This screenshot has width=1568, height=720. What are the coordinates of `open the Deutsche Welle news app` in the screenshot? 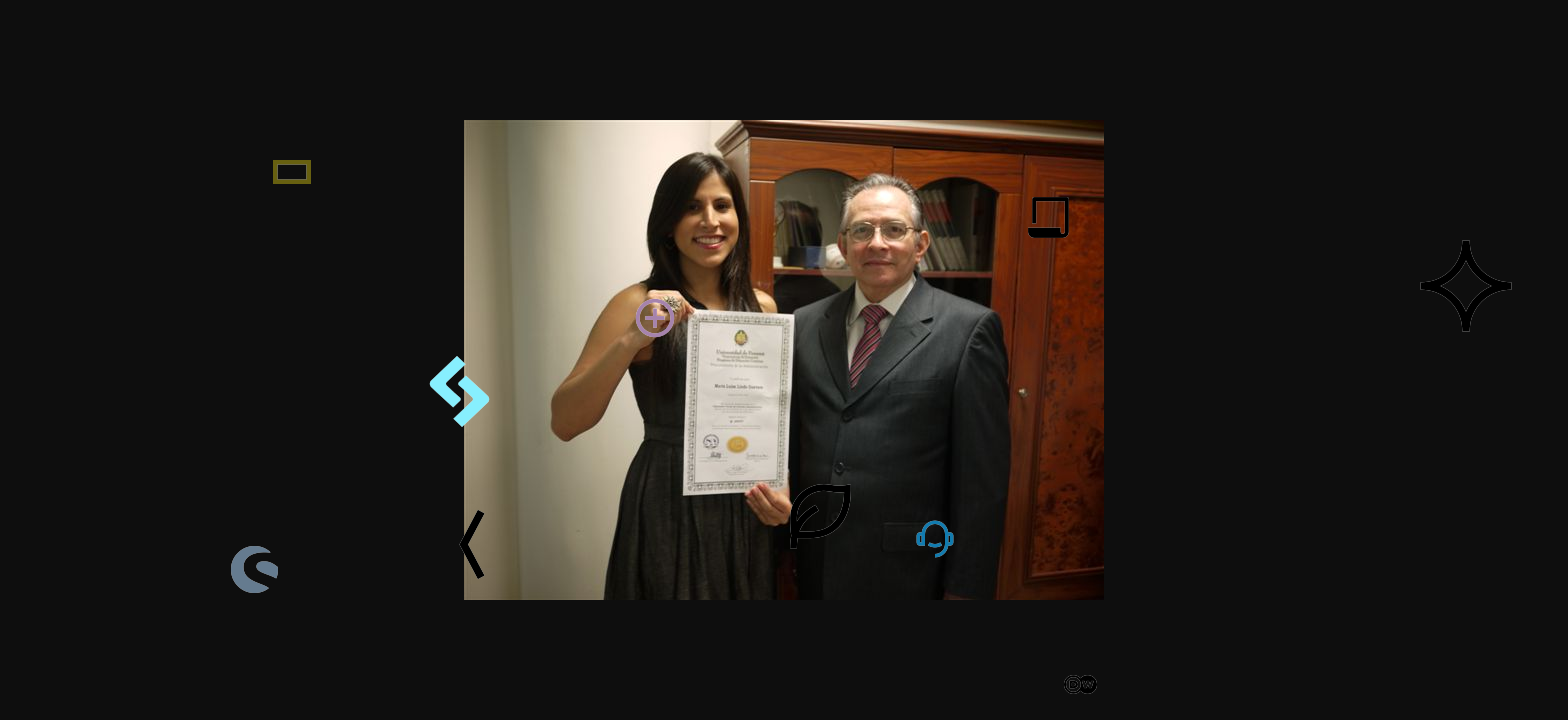 It's located at (1080, 684).